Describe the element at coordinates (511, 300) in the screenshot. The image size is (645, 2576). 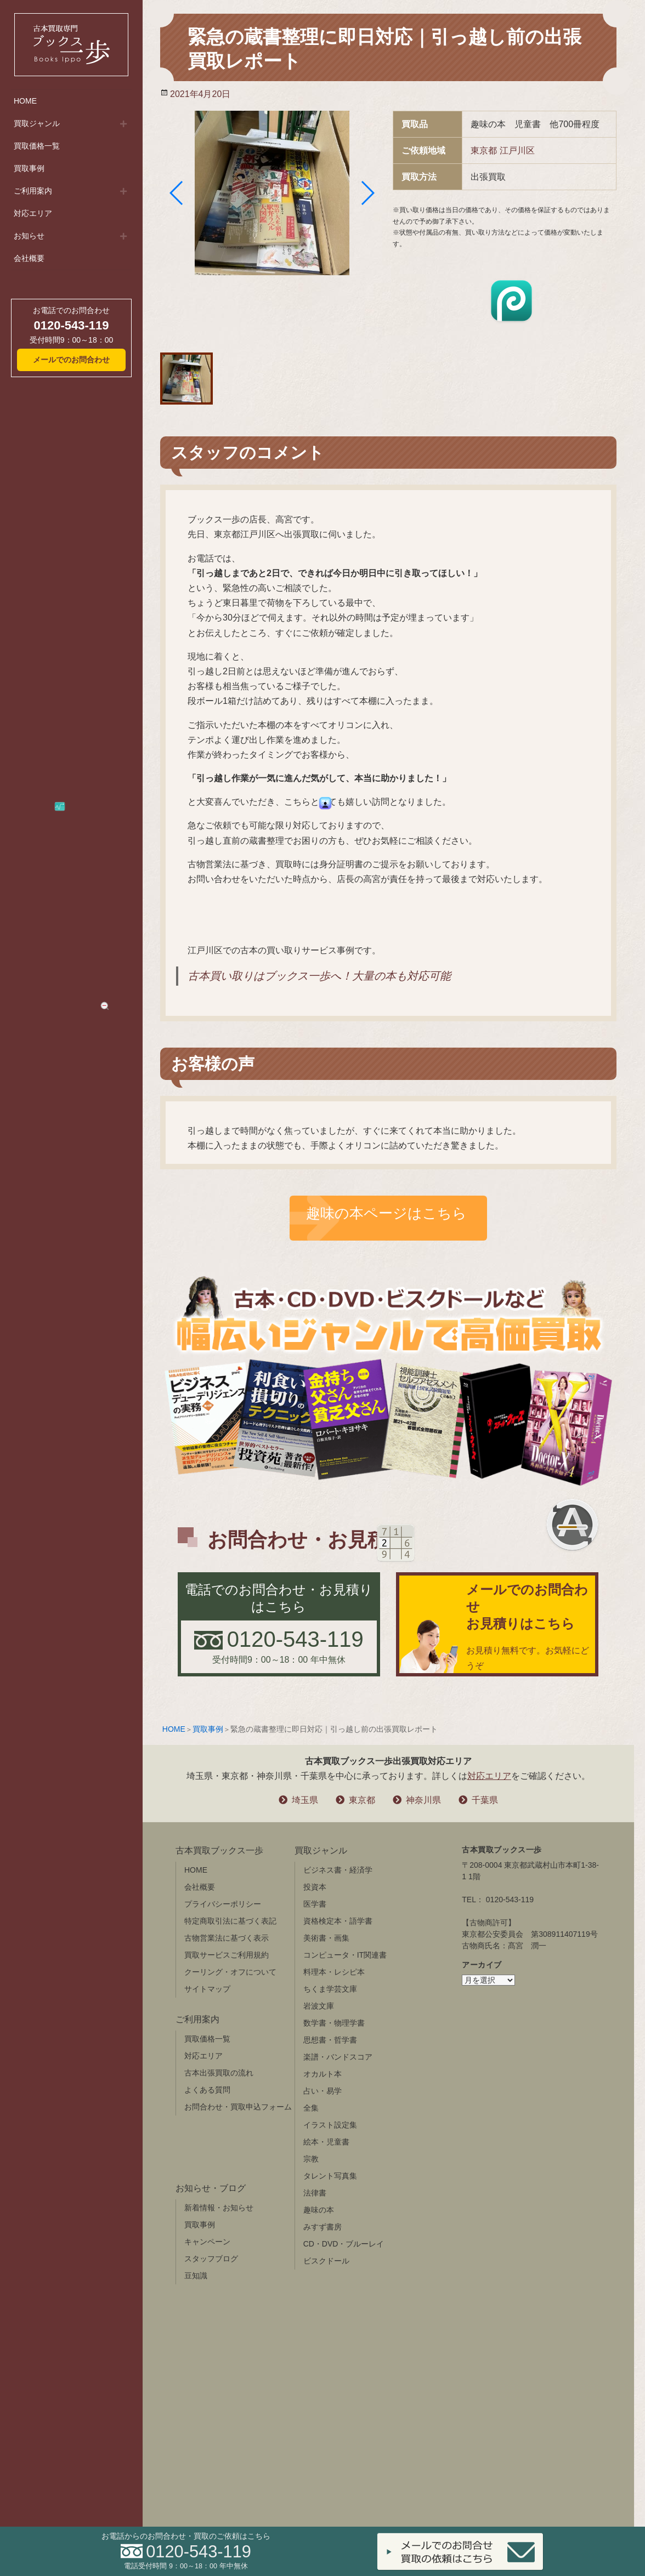
I see `open photopea image editing app` at that location.